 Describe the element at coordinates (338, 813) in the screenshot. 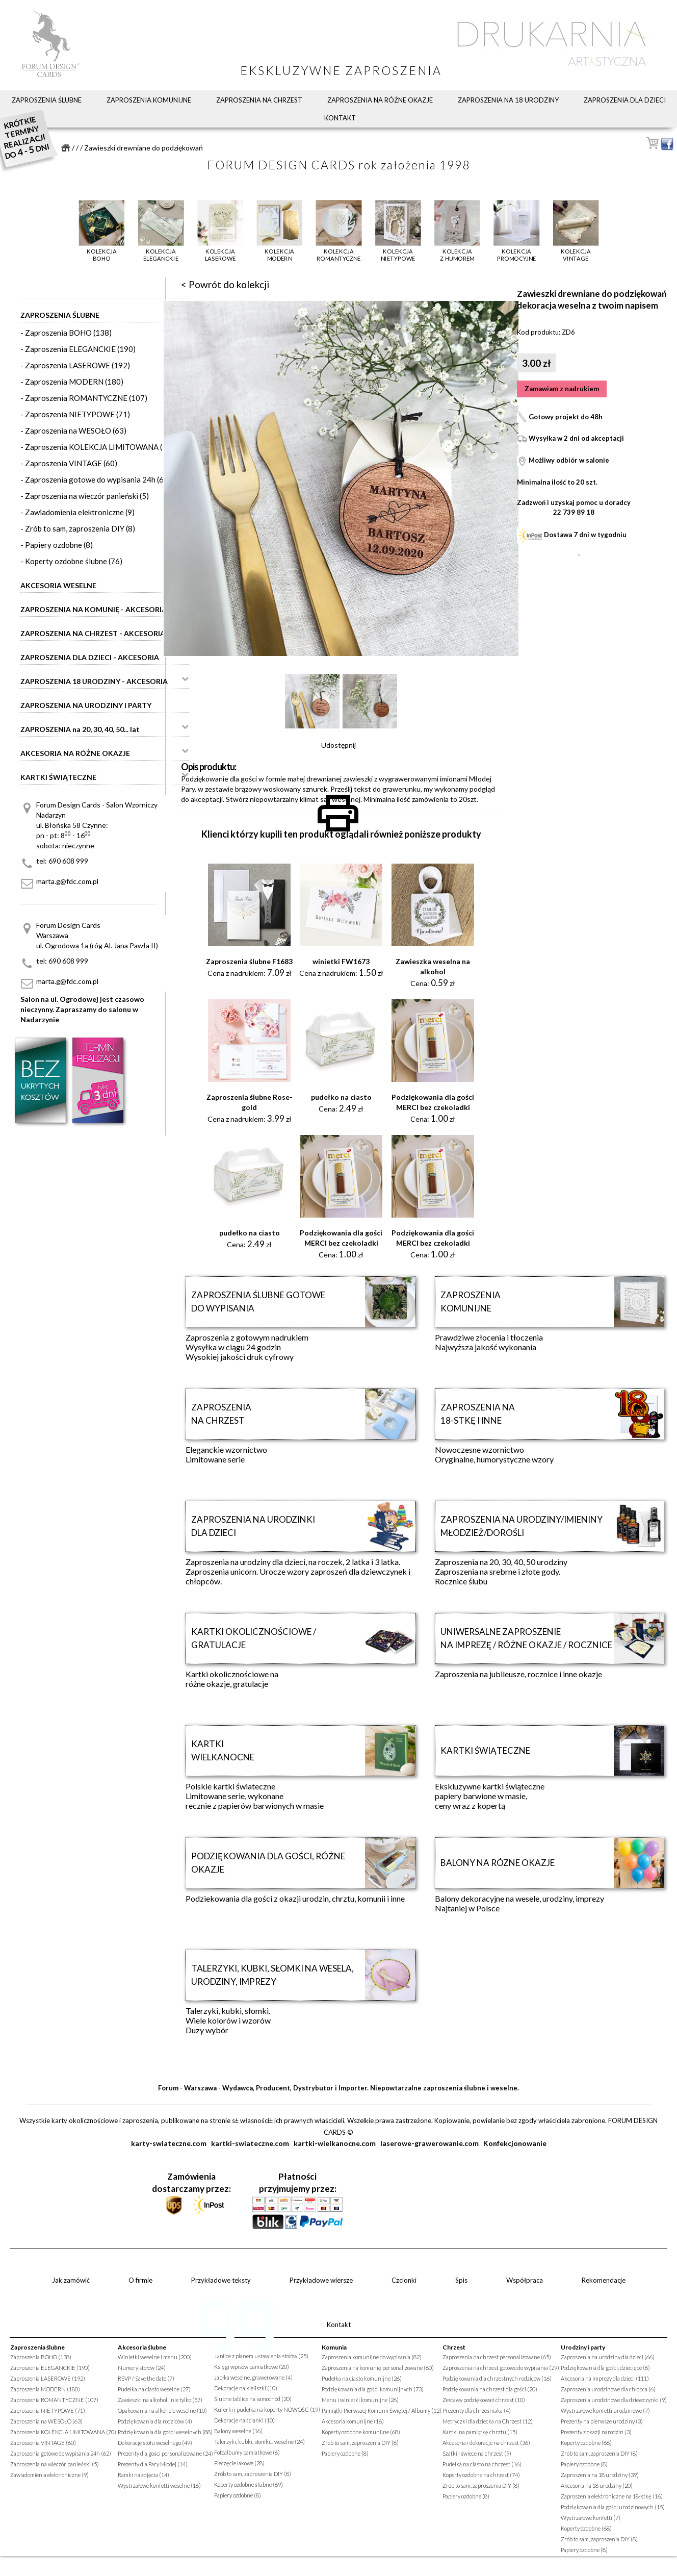

I see `print this document` at that location.